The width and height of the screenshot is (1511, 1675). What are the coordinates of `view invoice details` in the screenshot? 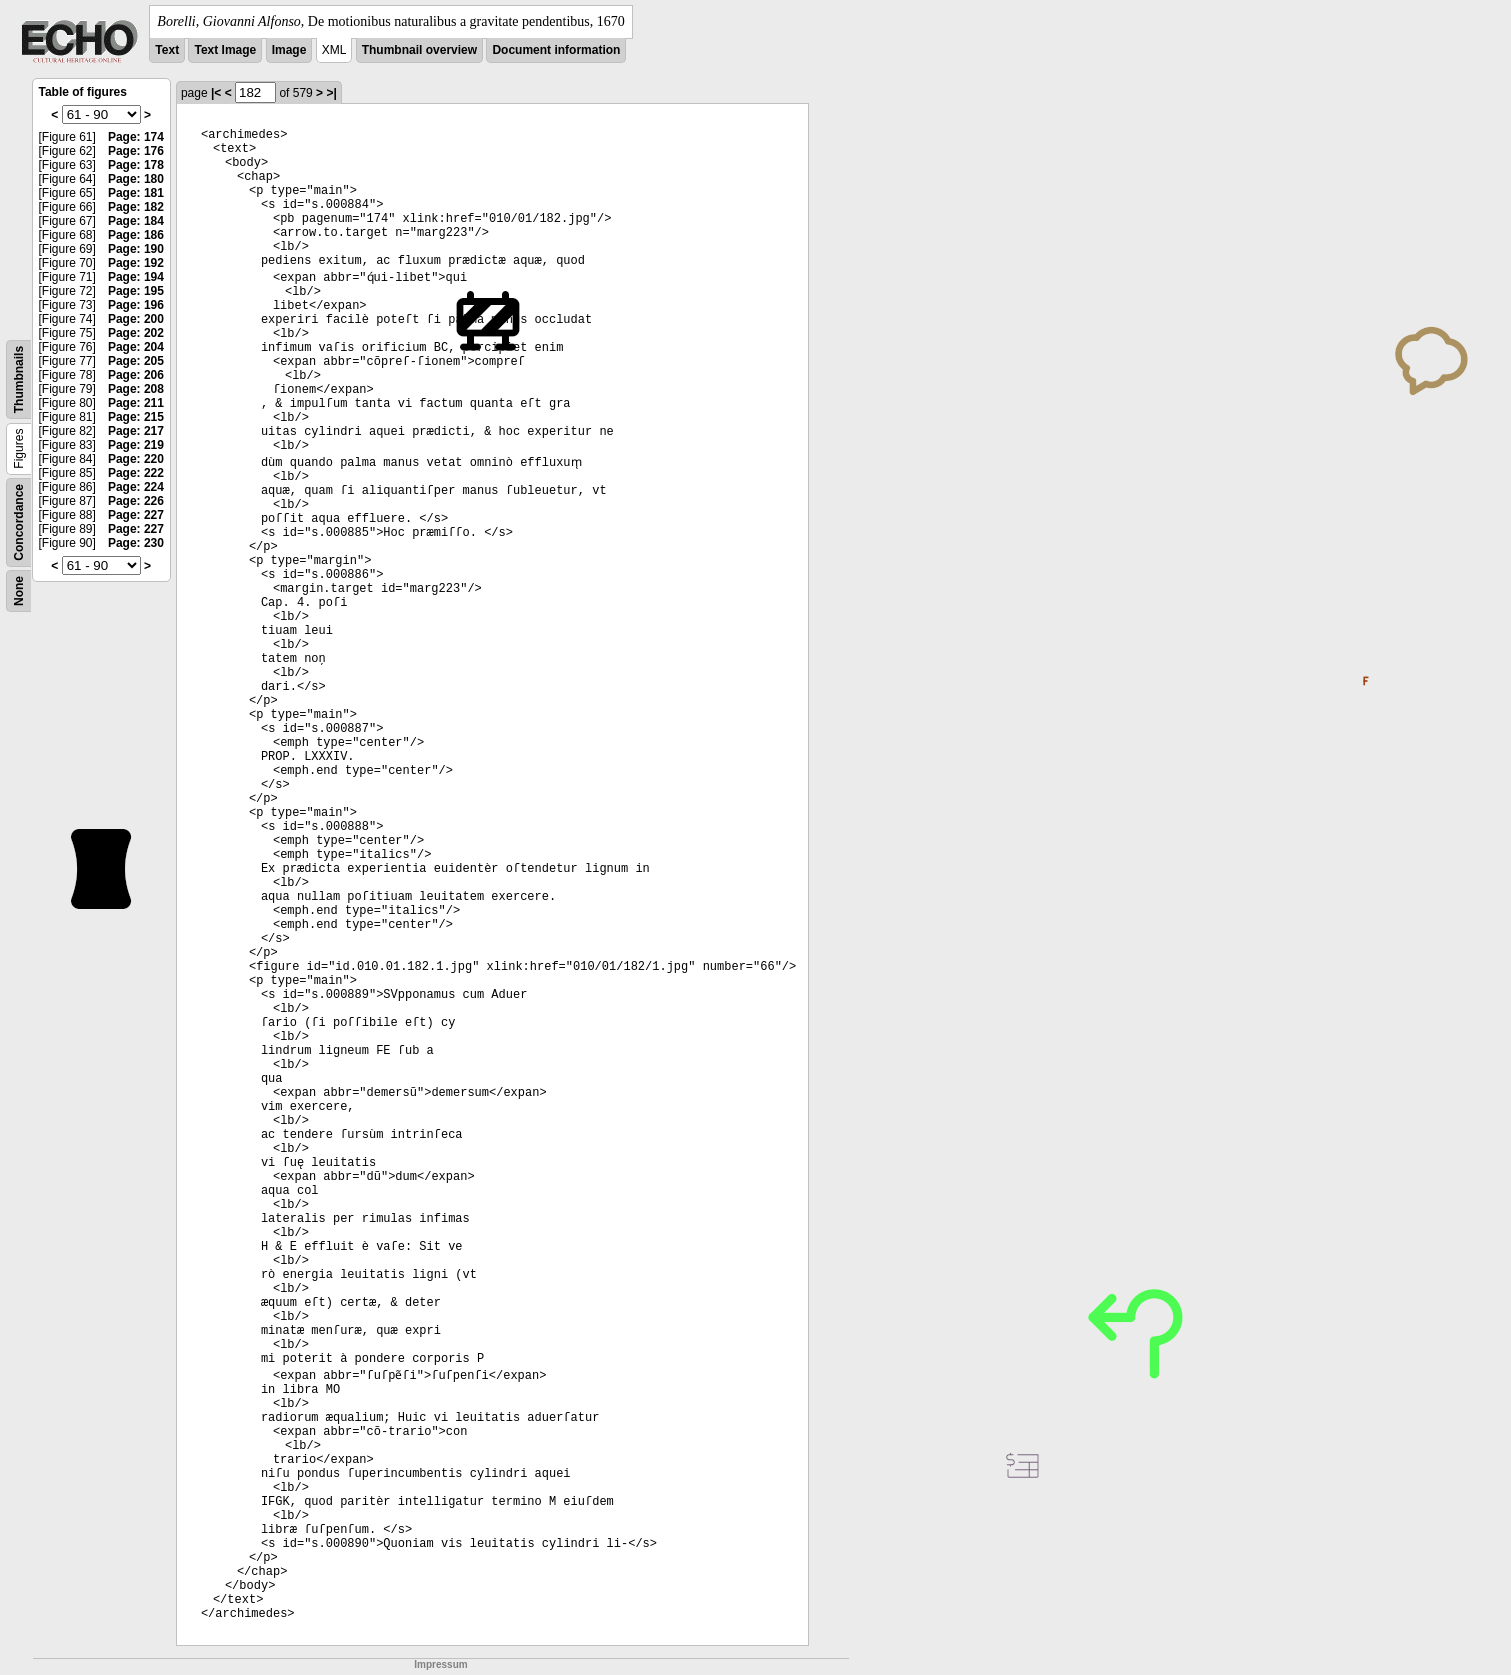 It's located at (1023, 1466).